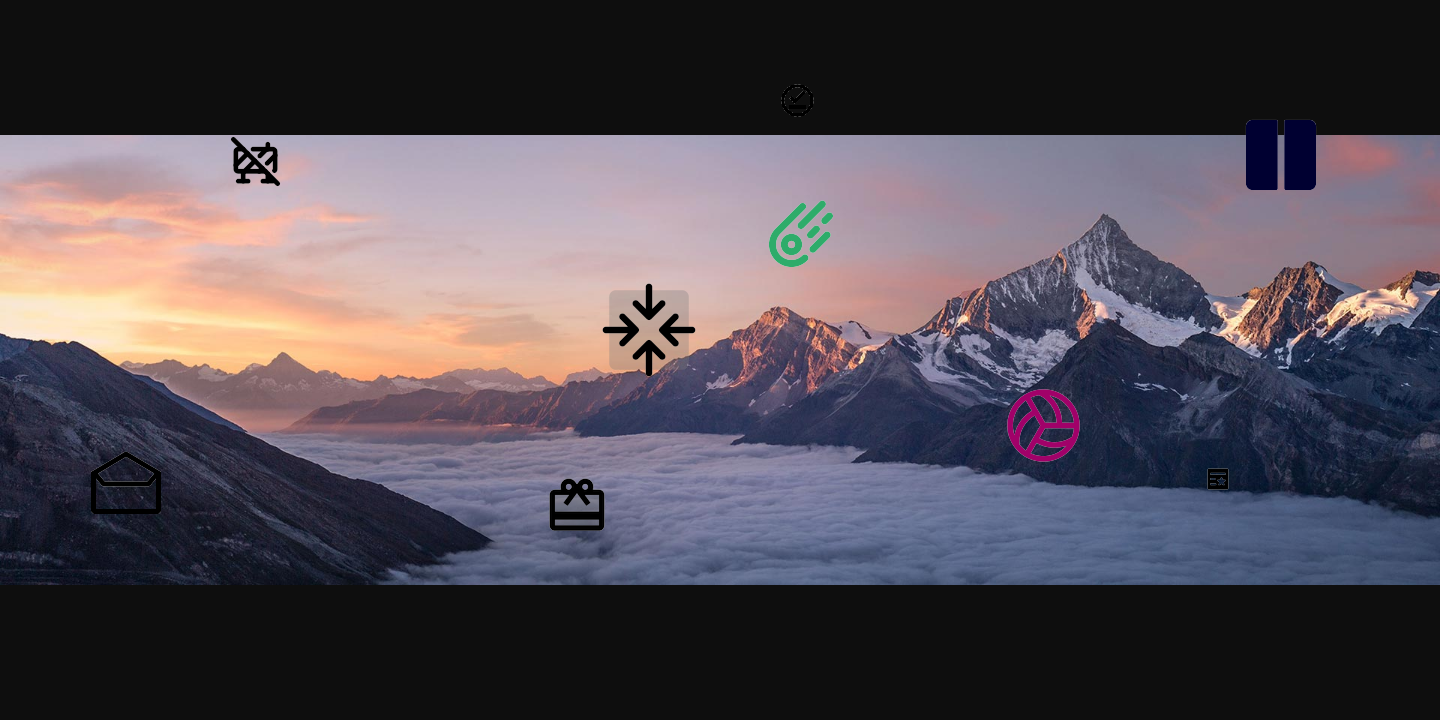  I want to click on disable road barrier or construction zone, so click(255, 161).